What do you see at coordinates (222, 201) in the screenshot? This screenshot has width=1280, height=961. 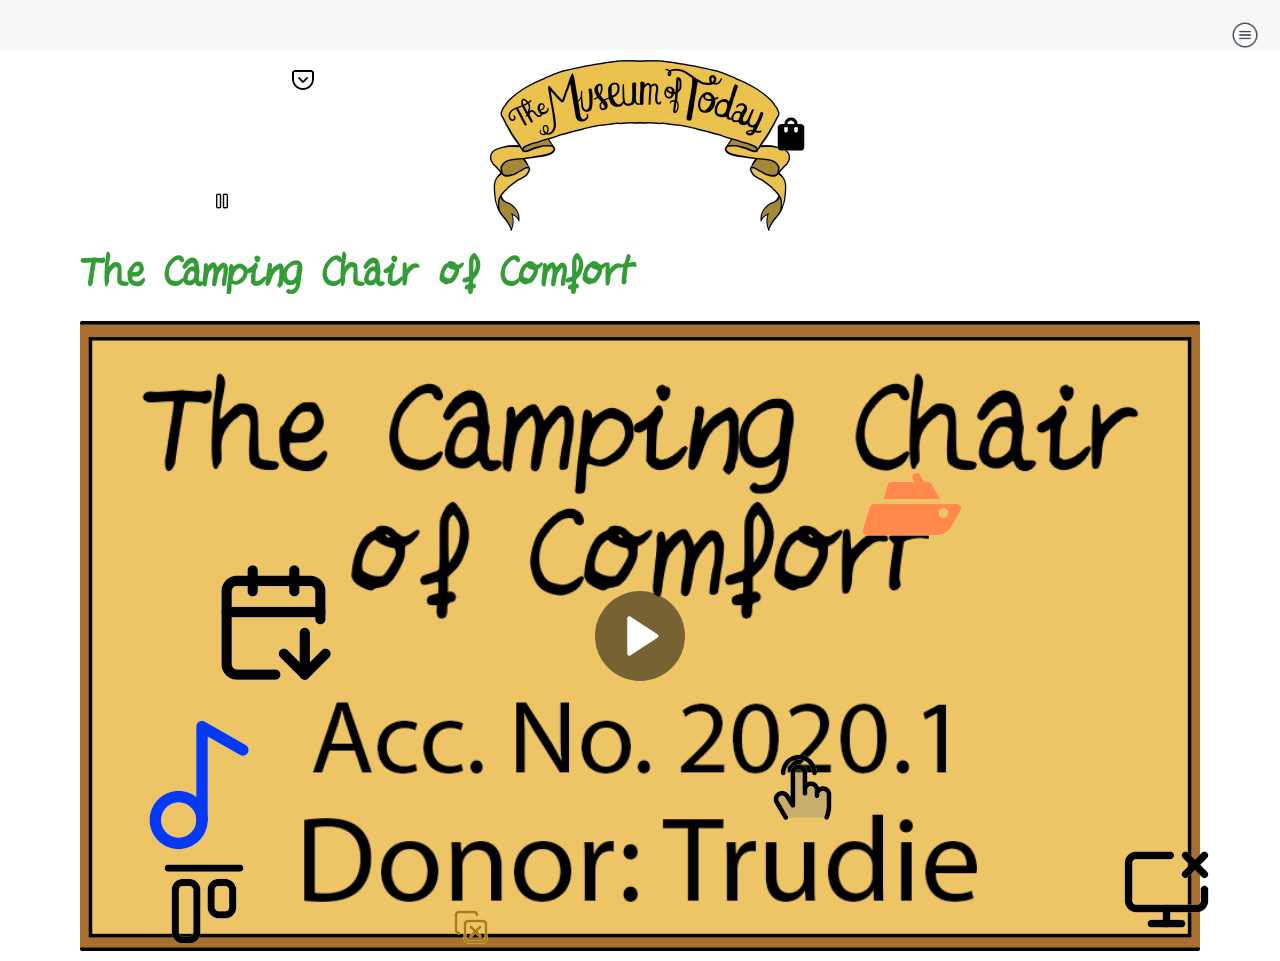 I see `pause media playback` at bounding box center [222, 201].